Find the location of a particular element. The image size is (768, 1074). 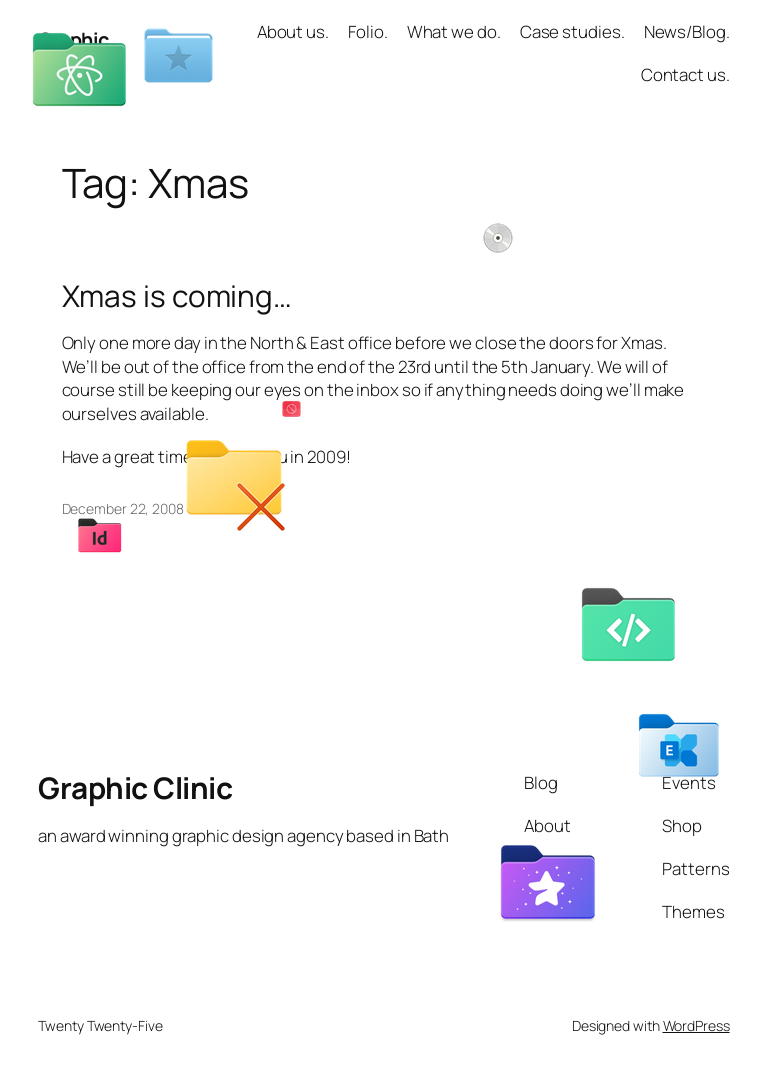

open atom editor project folder is located at coordinates (79, 72).